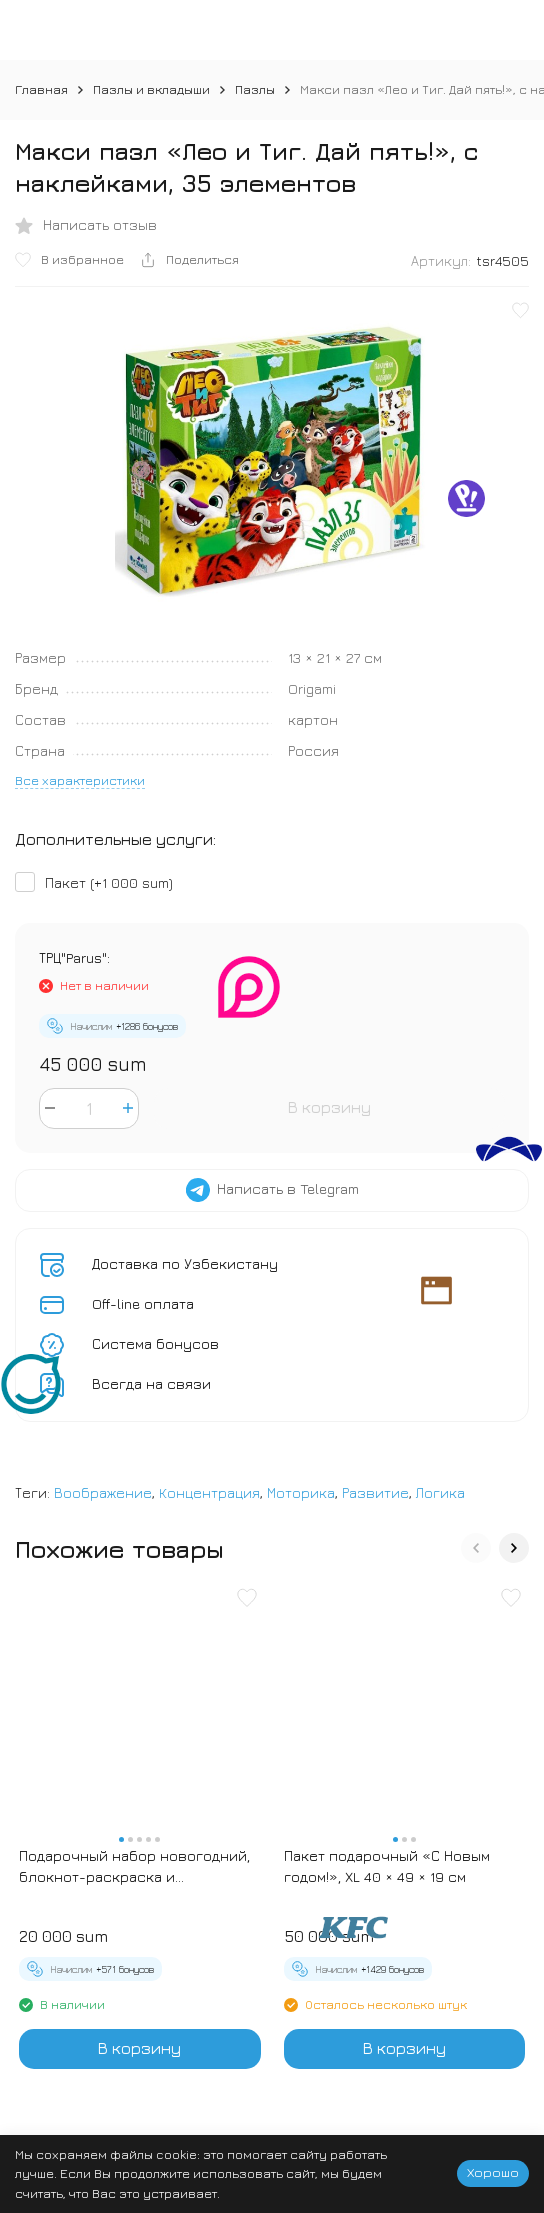  I want to click on topcoder logo - link to competitive programming platform, so click(509, 1149).